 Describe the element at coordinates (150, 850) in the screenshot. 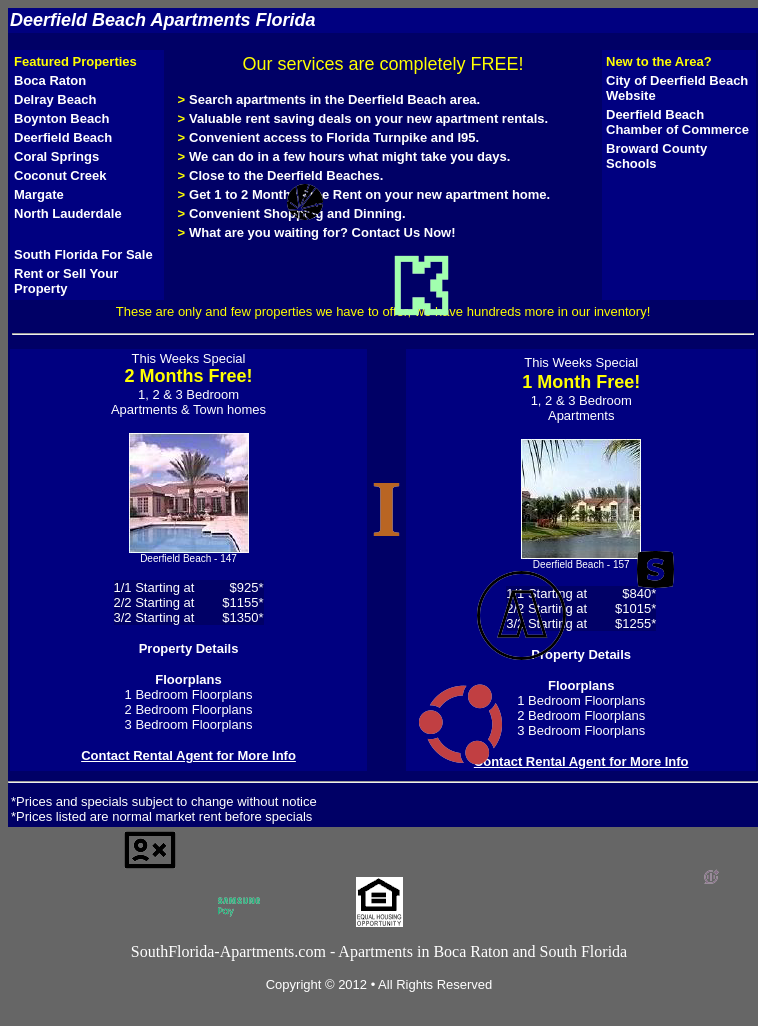

I see `expired pass or credential` at that location.